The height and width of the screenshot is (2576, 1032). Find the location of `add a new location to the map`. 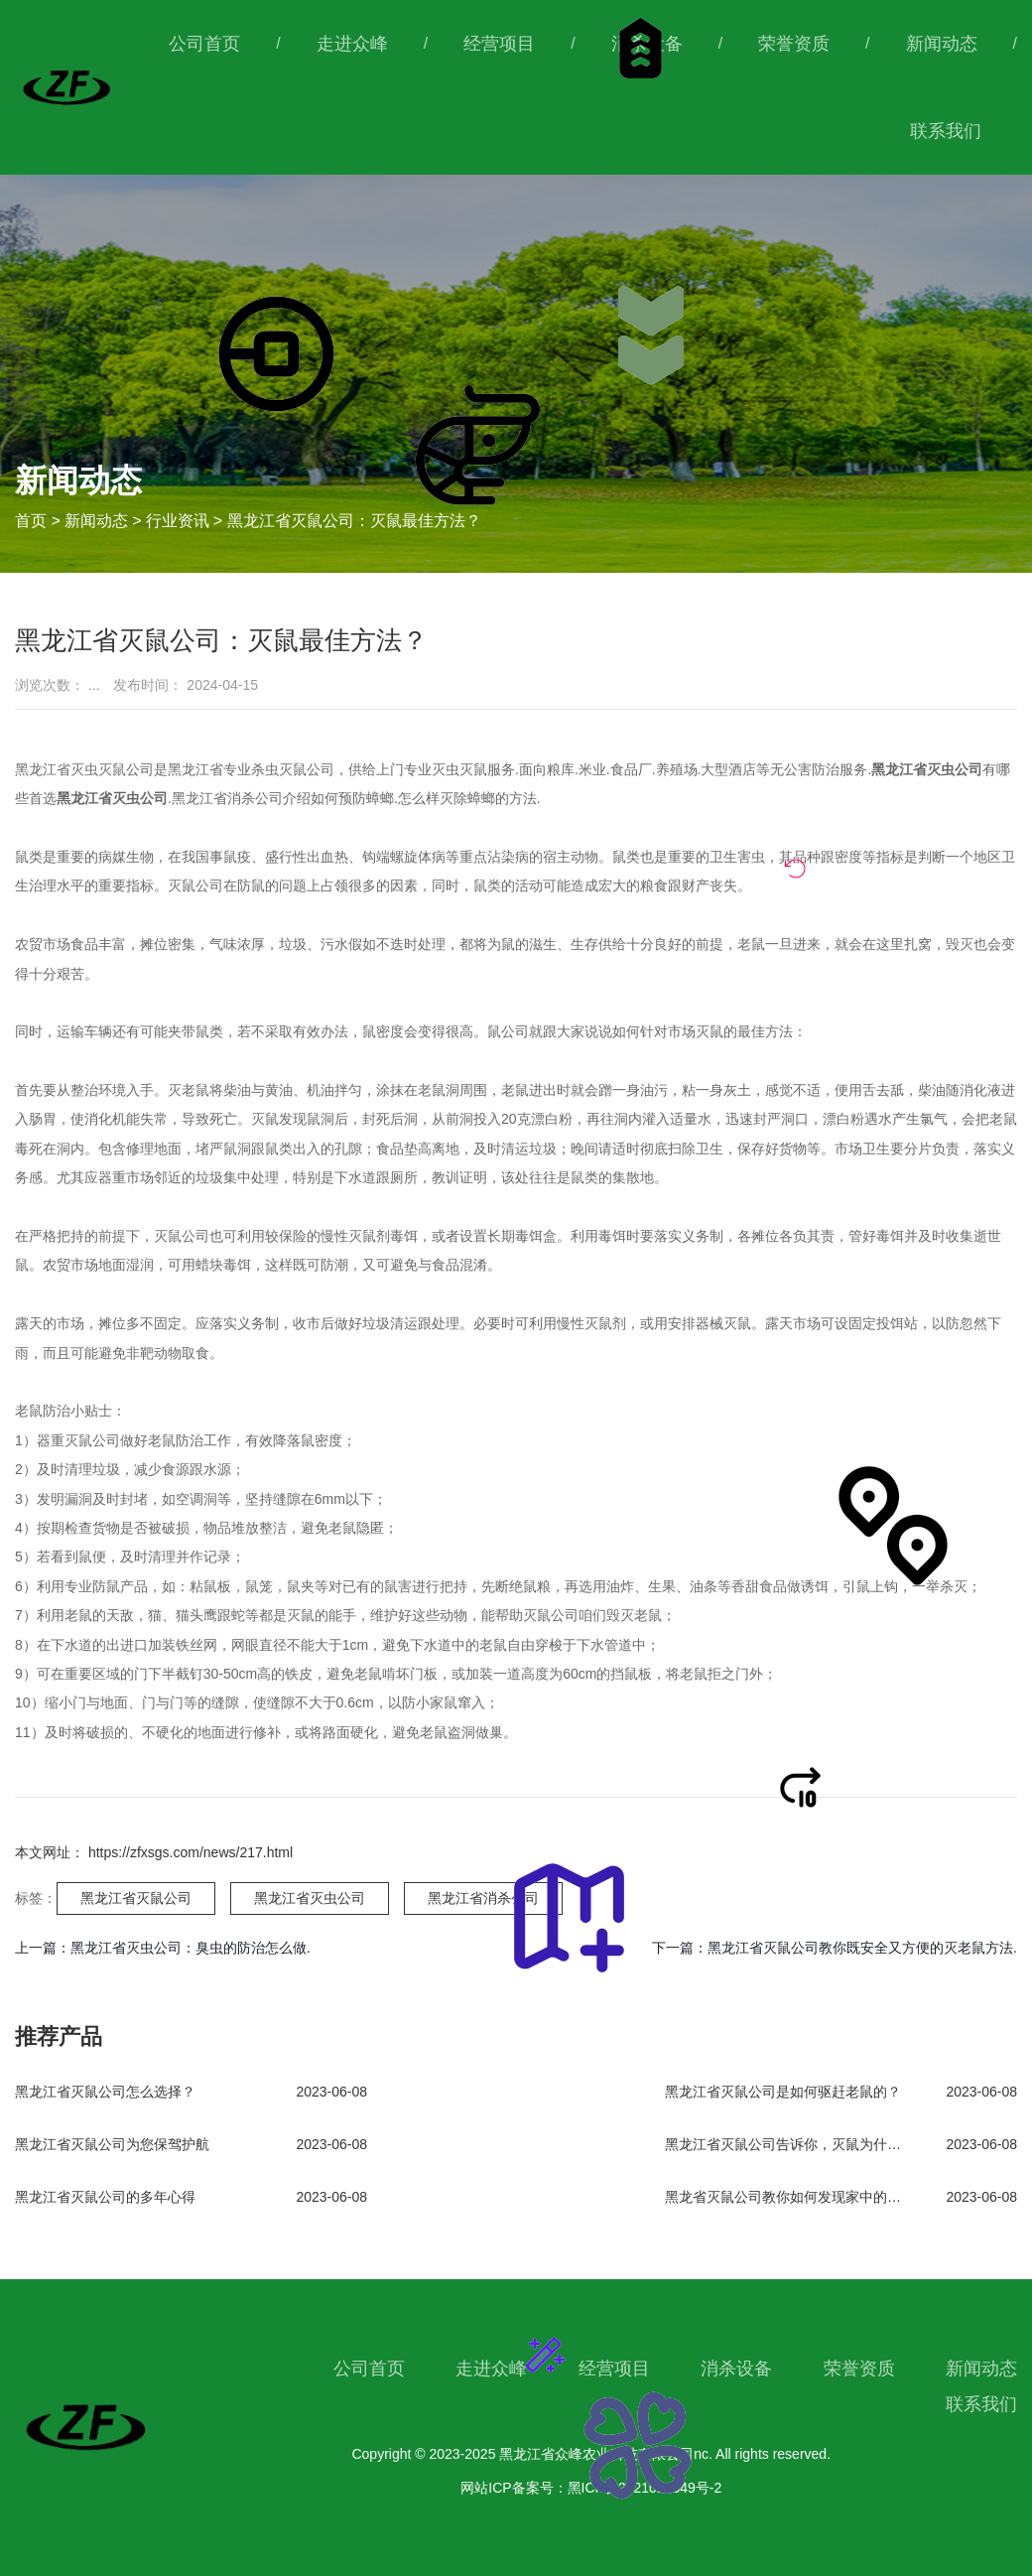

add a new location to the map is located at coordinates (569, 1917).